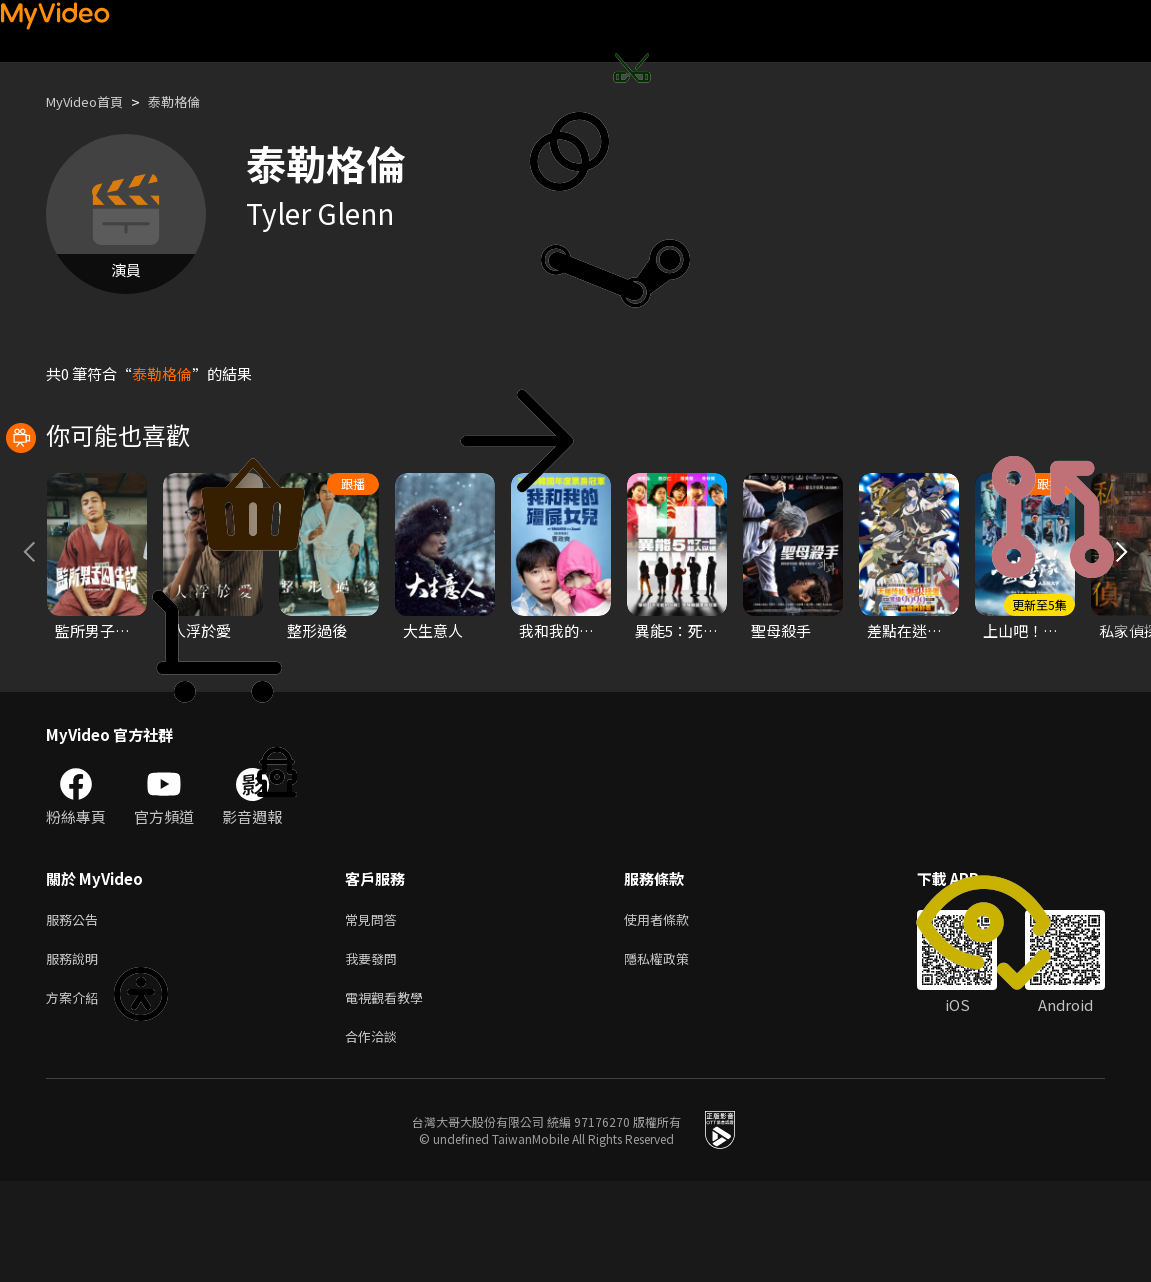 This screenshot has height=1282, width=1151. What do you see at coordinates (517, 441) in the screenshot?
I see `navigate to the next item or page` at bounding box center [517, 441].